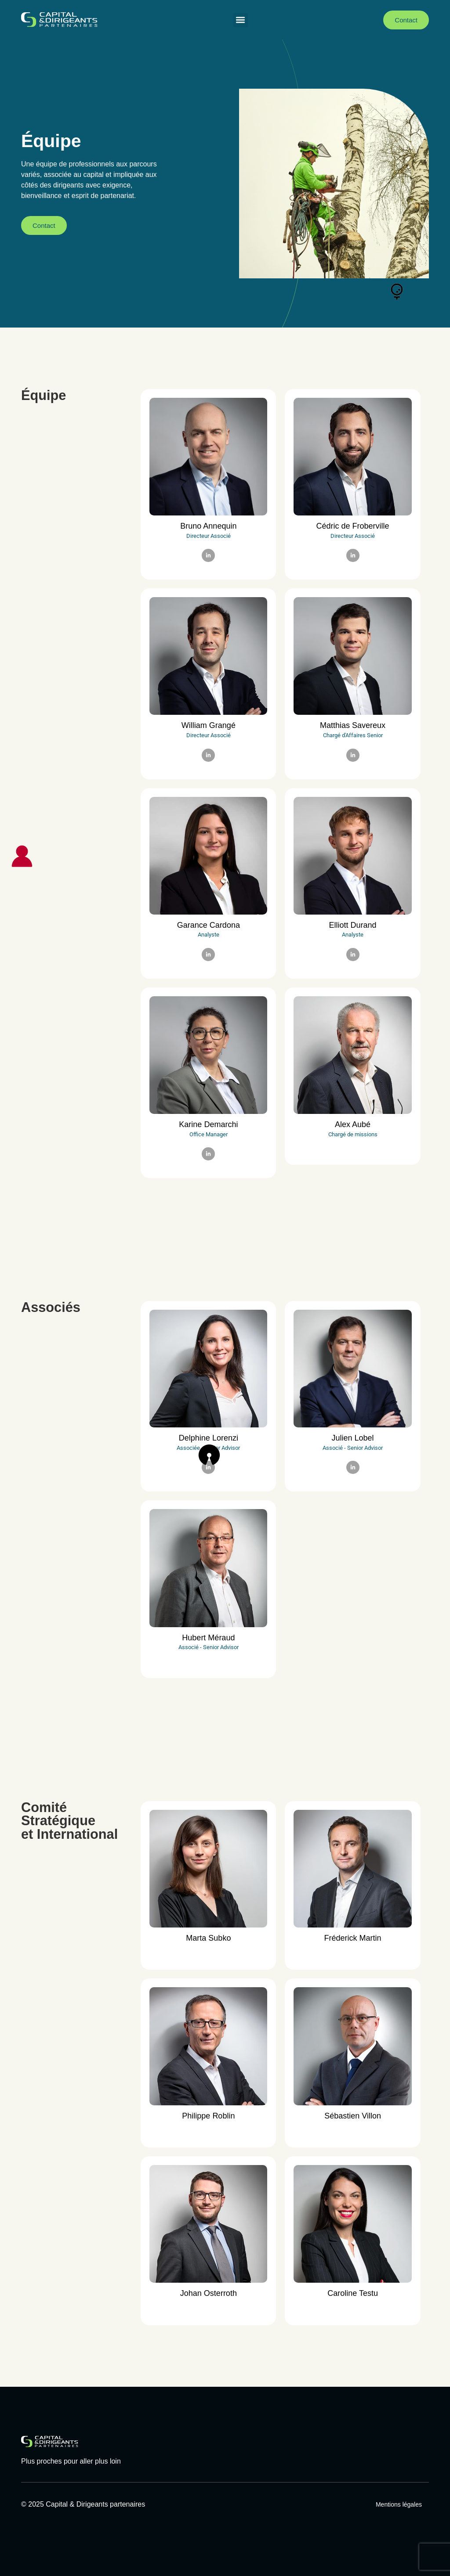 This screenshot has width=450, height=2576. I want to click on view your profile, so click(22, 856).